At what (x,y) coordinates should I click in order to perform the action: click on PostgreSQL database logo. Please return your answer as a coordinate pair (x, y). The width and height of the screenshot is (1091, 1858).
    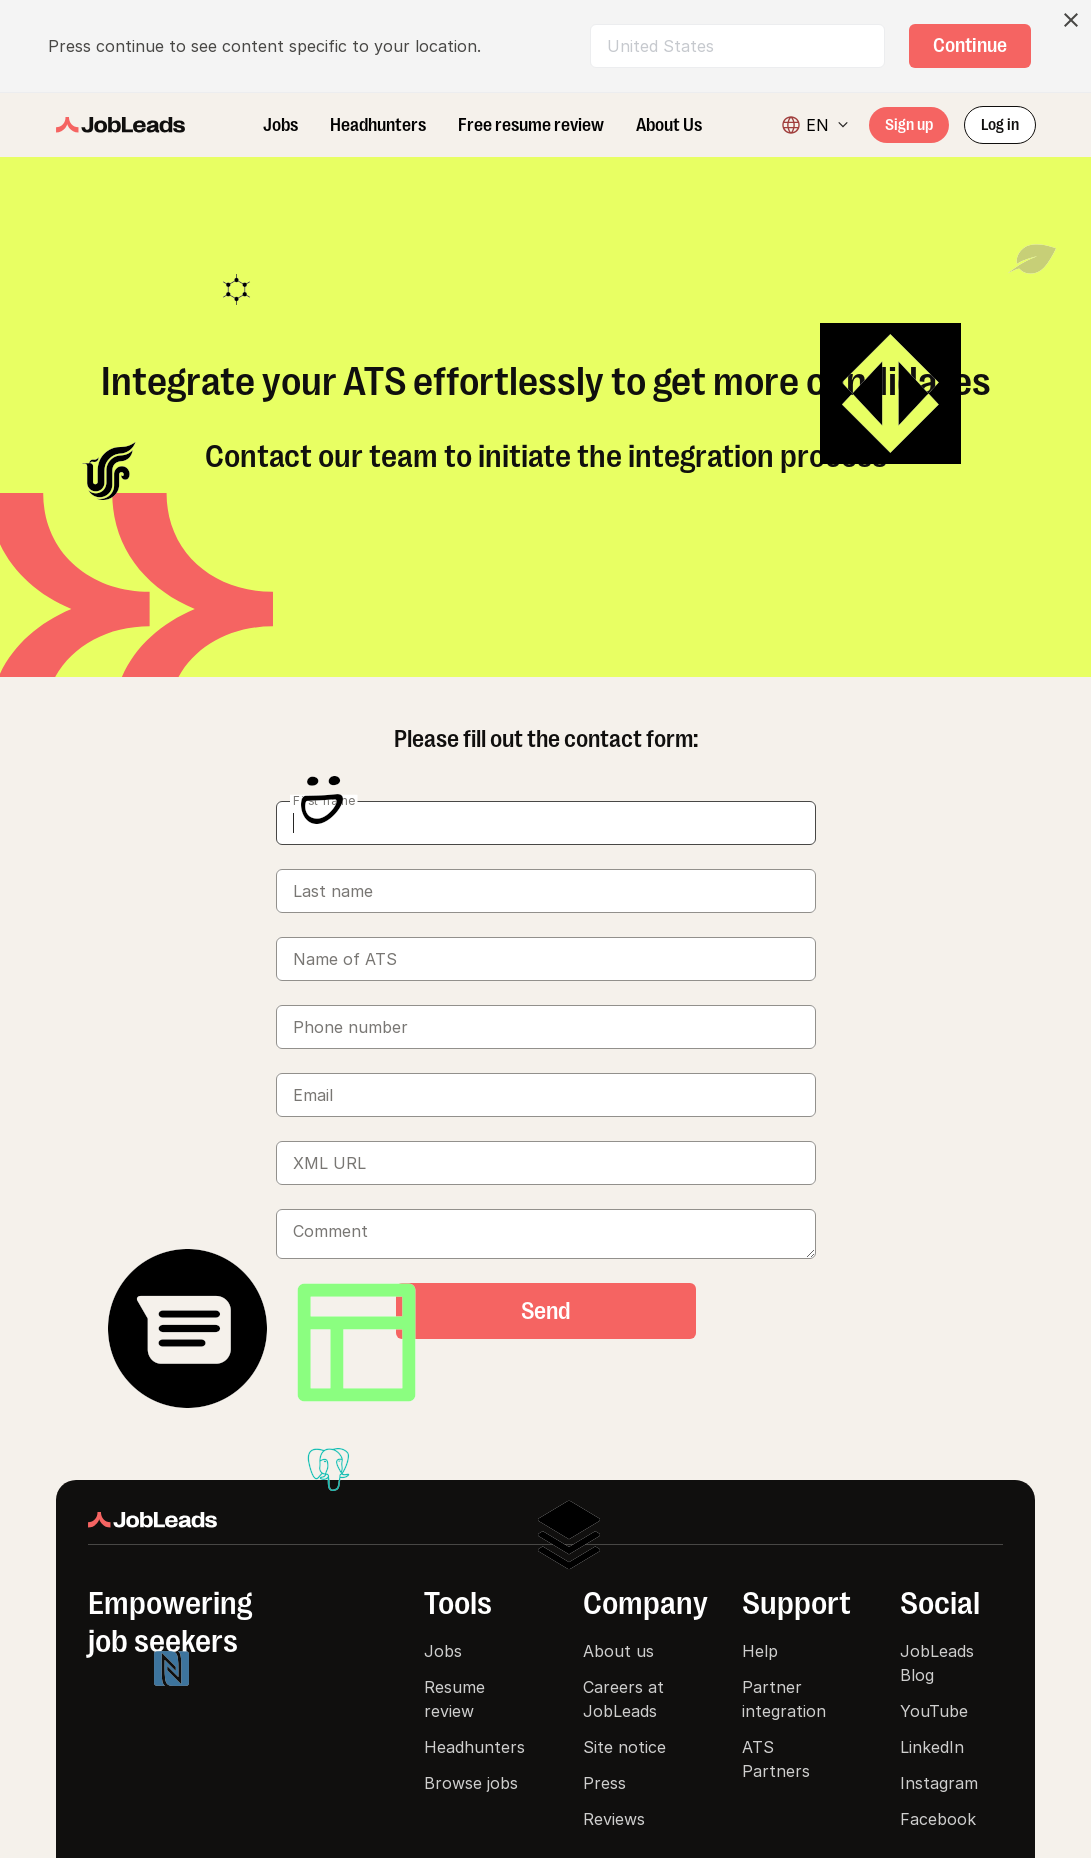
    Looking at the image, I should click on (328, 1469).